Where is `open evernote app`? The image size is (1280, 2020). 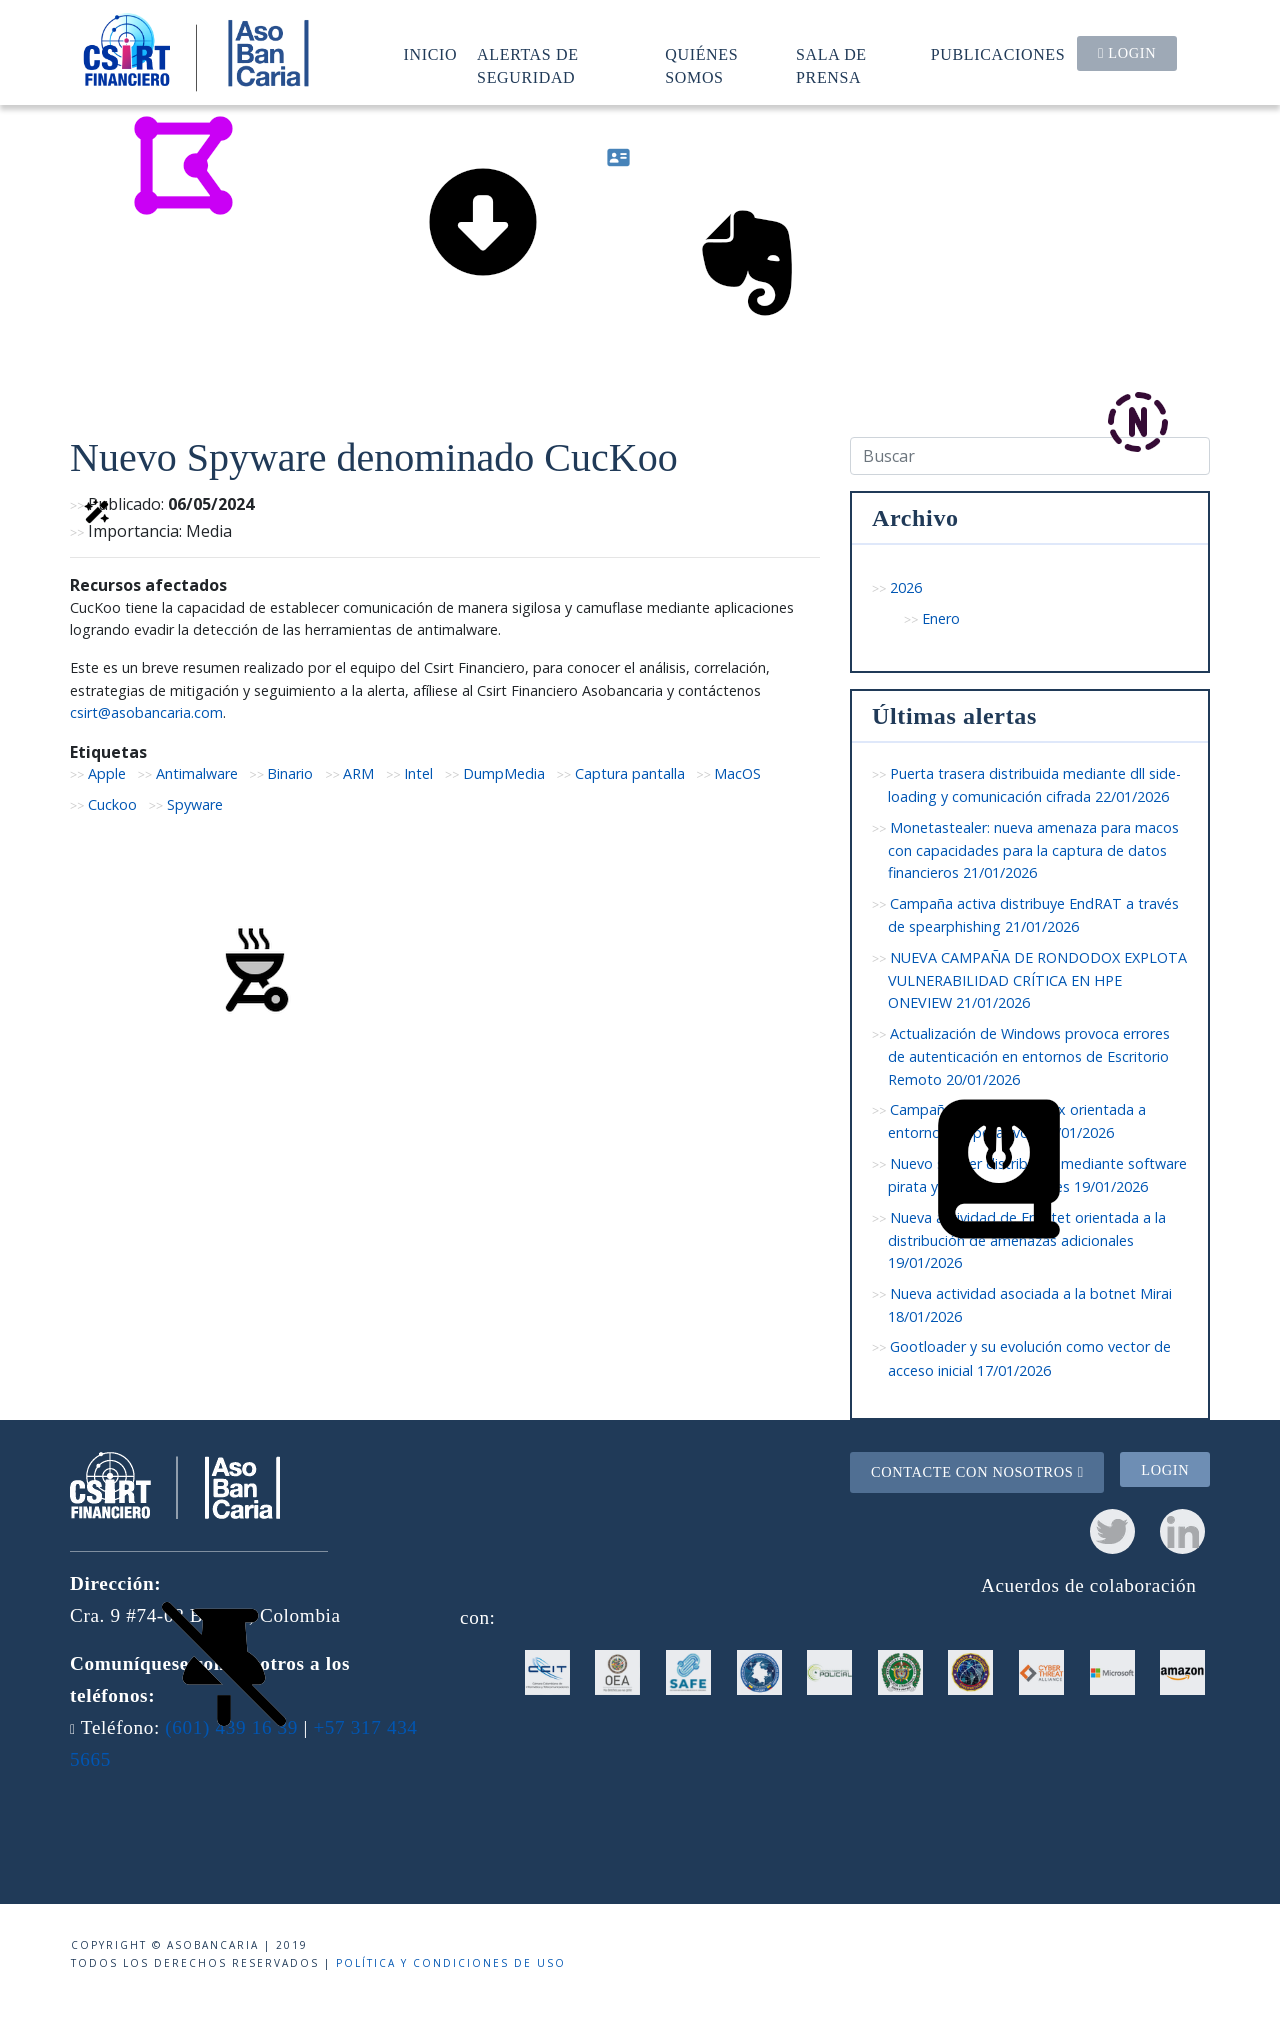
open evernote app is located at coordinates (747, 263).